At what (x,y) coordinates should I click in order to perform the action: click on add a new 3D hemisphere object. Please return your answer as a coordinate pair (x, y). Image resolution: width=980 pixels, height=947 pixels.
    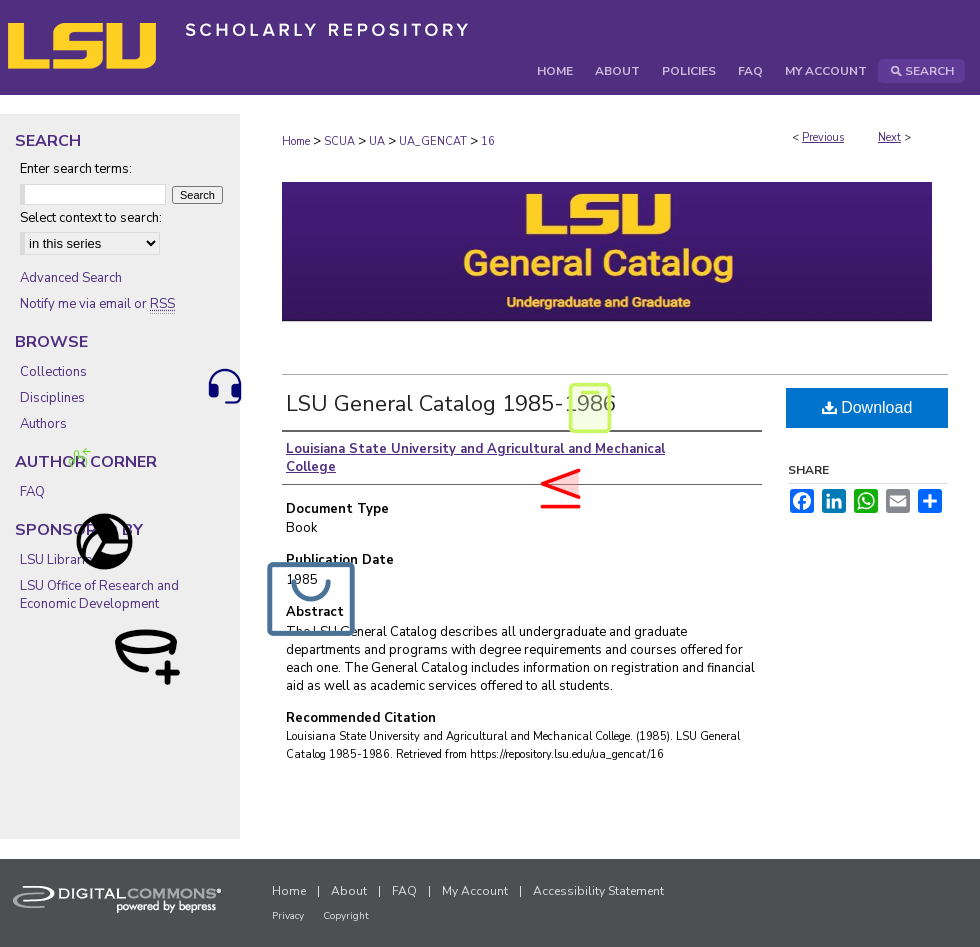
    Looking at the image, I should click on (146, 651).